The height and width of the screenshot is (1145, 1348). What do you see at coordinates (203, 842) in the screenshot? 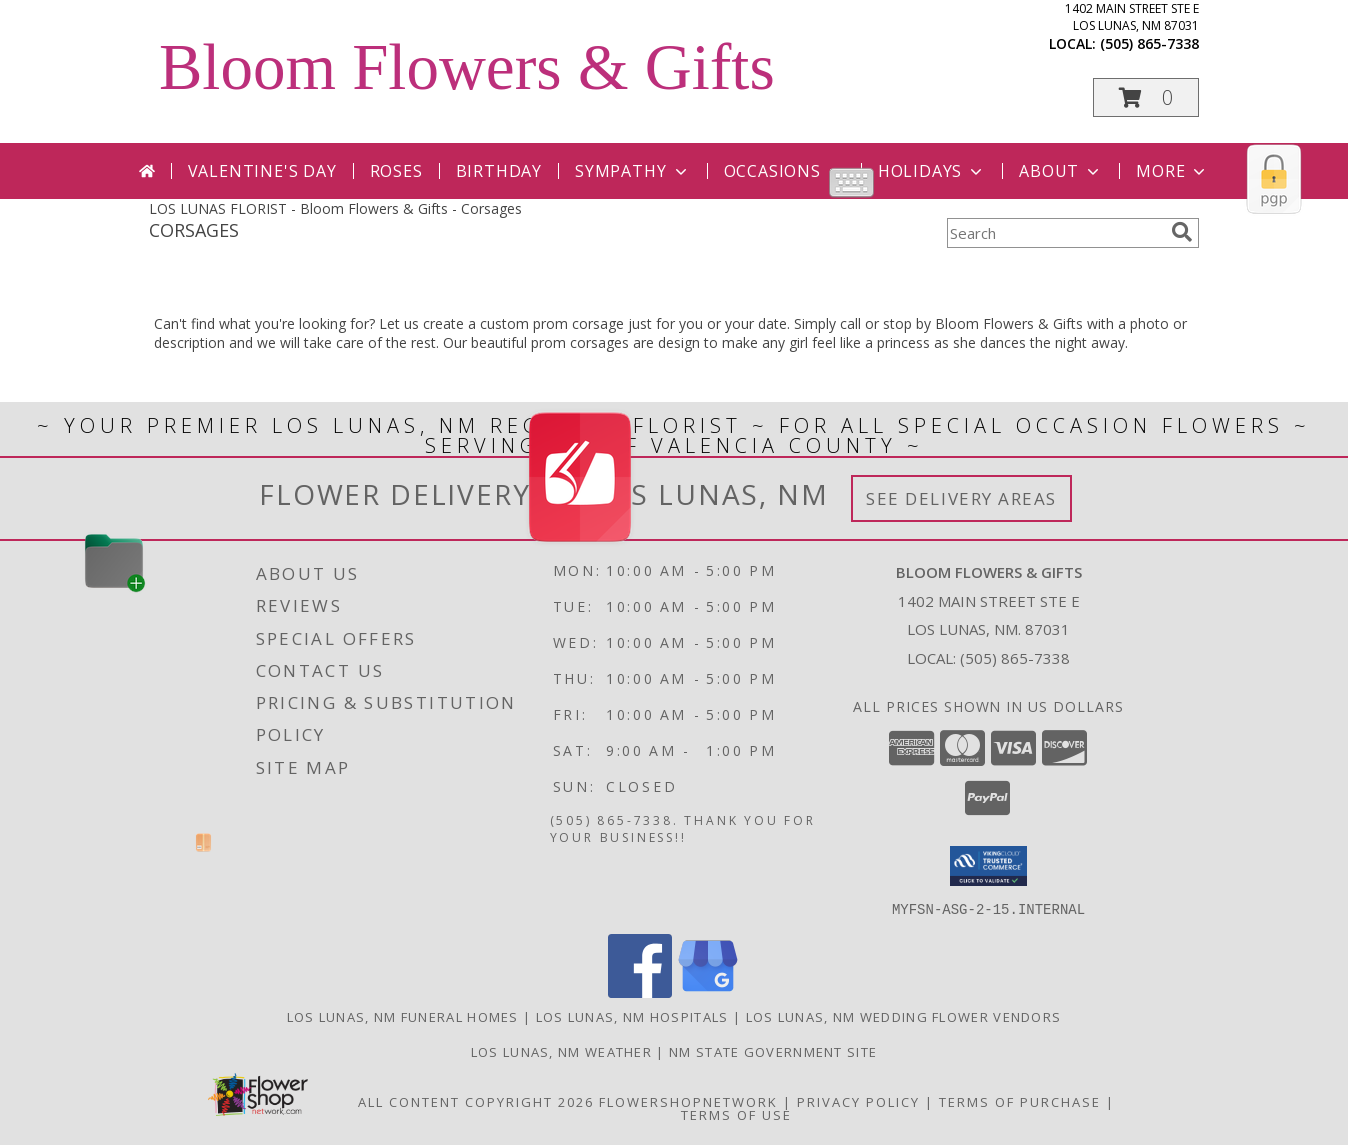
I see `a software package or archive file` at bounding box center [203, 842].